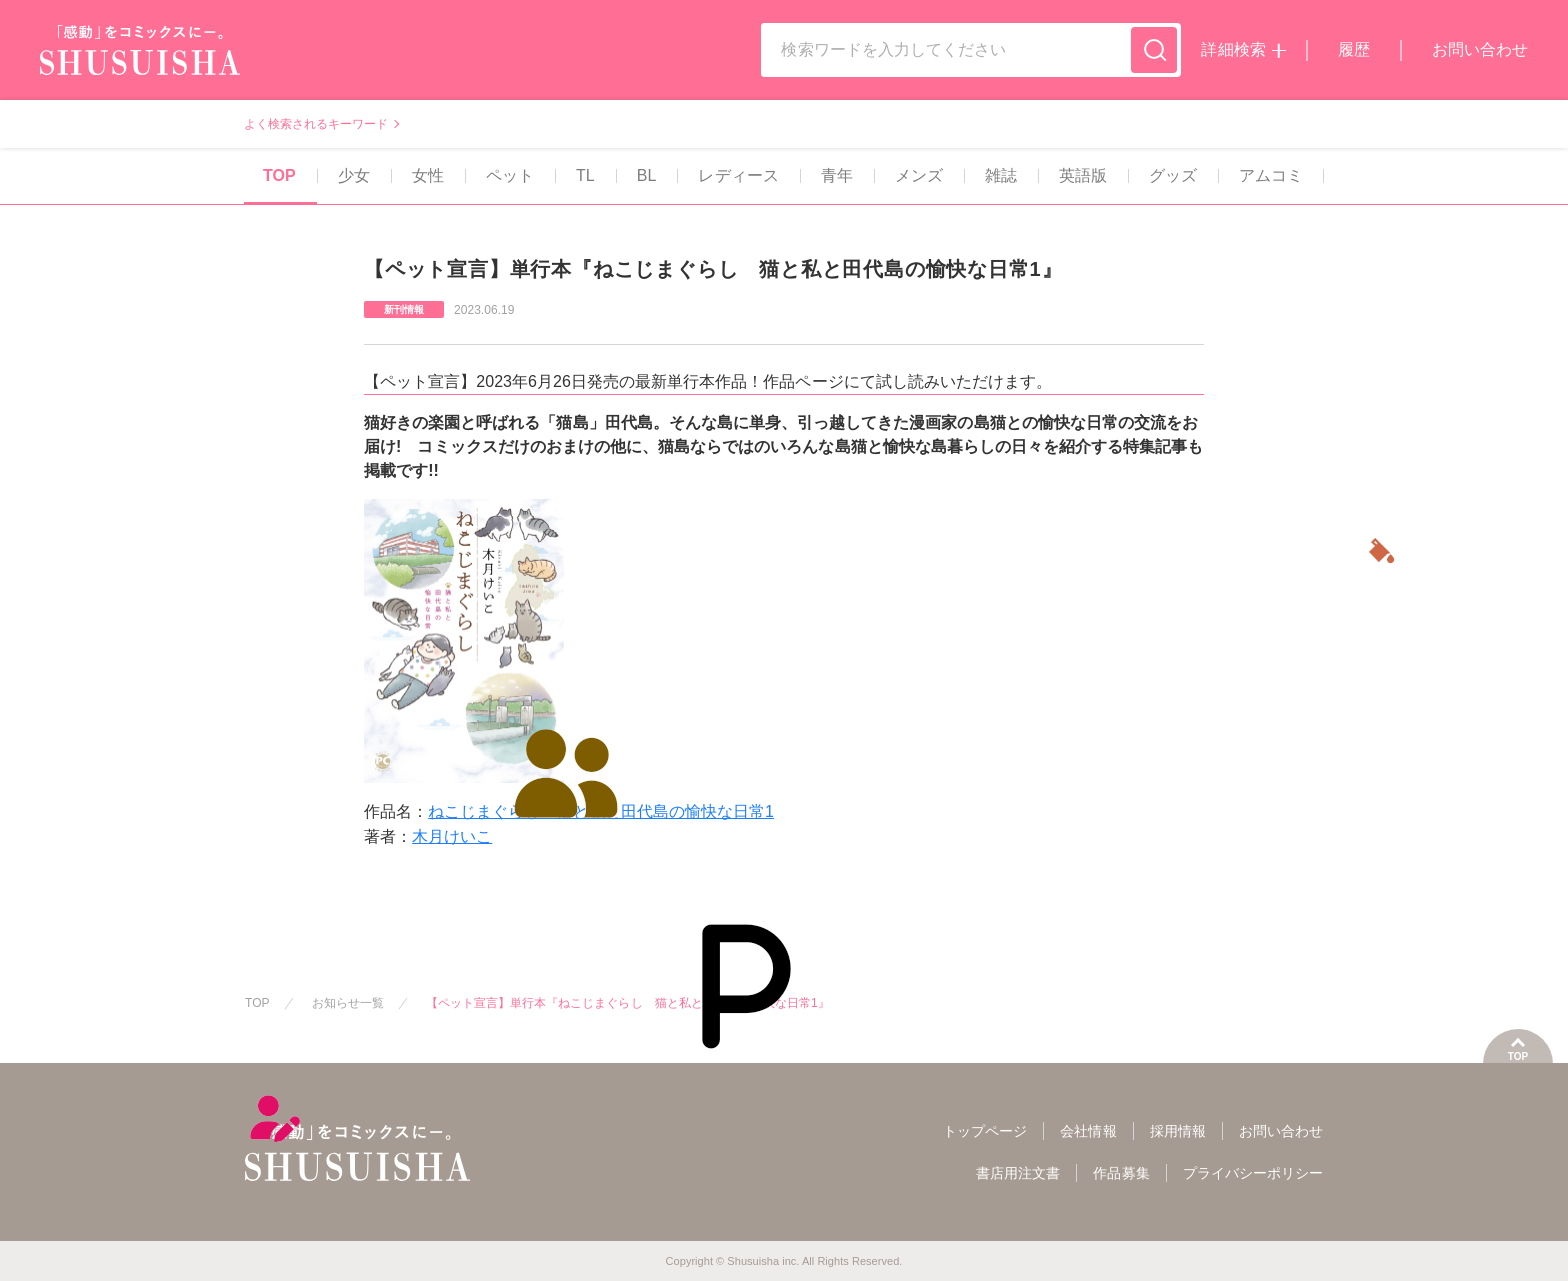 This screenshot has width=1568, height=1281. What do you see at coordinates (566, 772) in the screenshot?
I see `view group members` at bounding box center [566, 772].